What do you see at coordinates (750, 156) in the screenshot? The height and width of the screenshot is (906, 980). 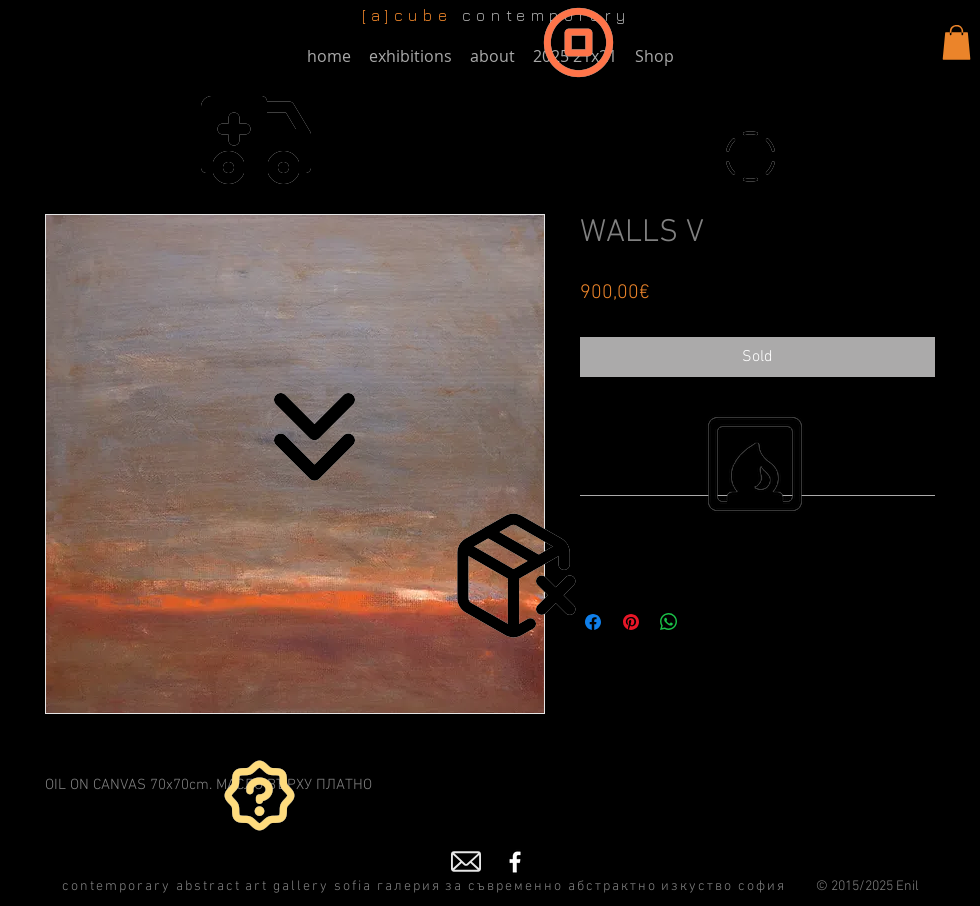 I see `indicates loading or processing in progress` at bounding box center [750, 156].